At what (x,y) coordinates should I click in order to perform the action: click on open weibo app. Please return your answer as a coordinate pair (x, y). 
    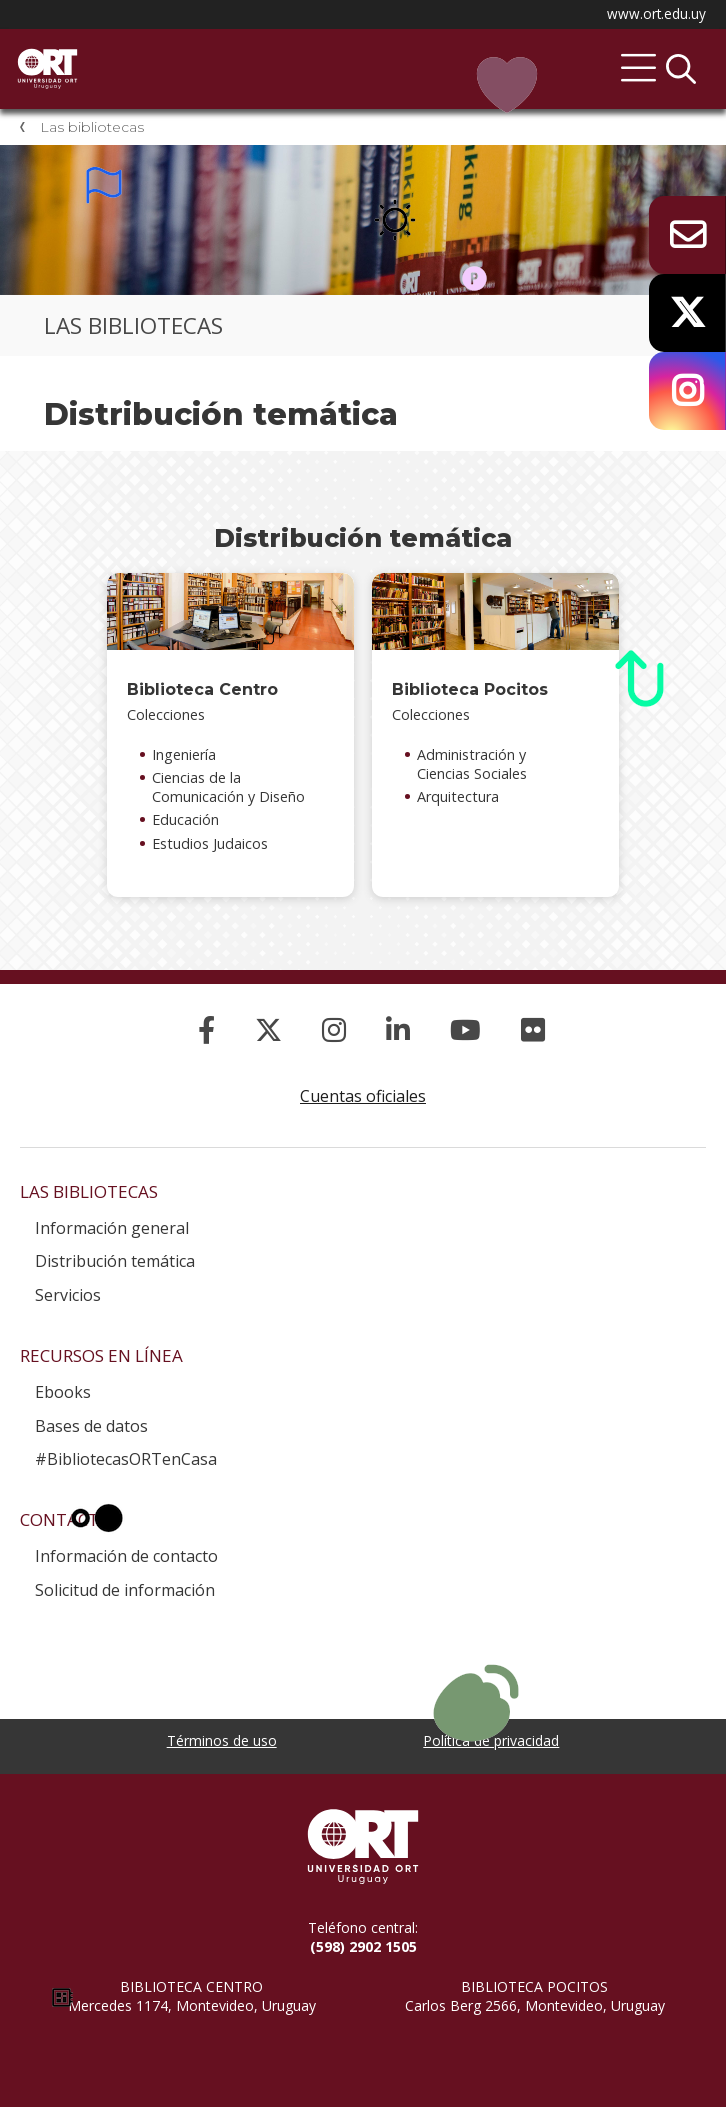
    Looking at the image, I should click on (476, 1703).